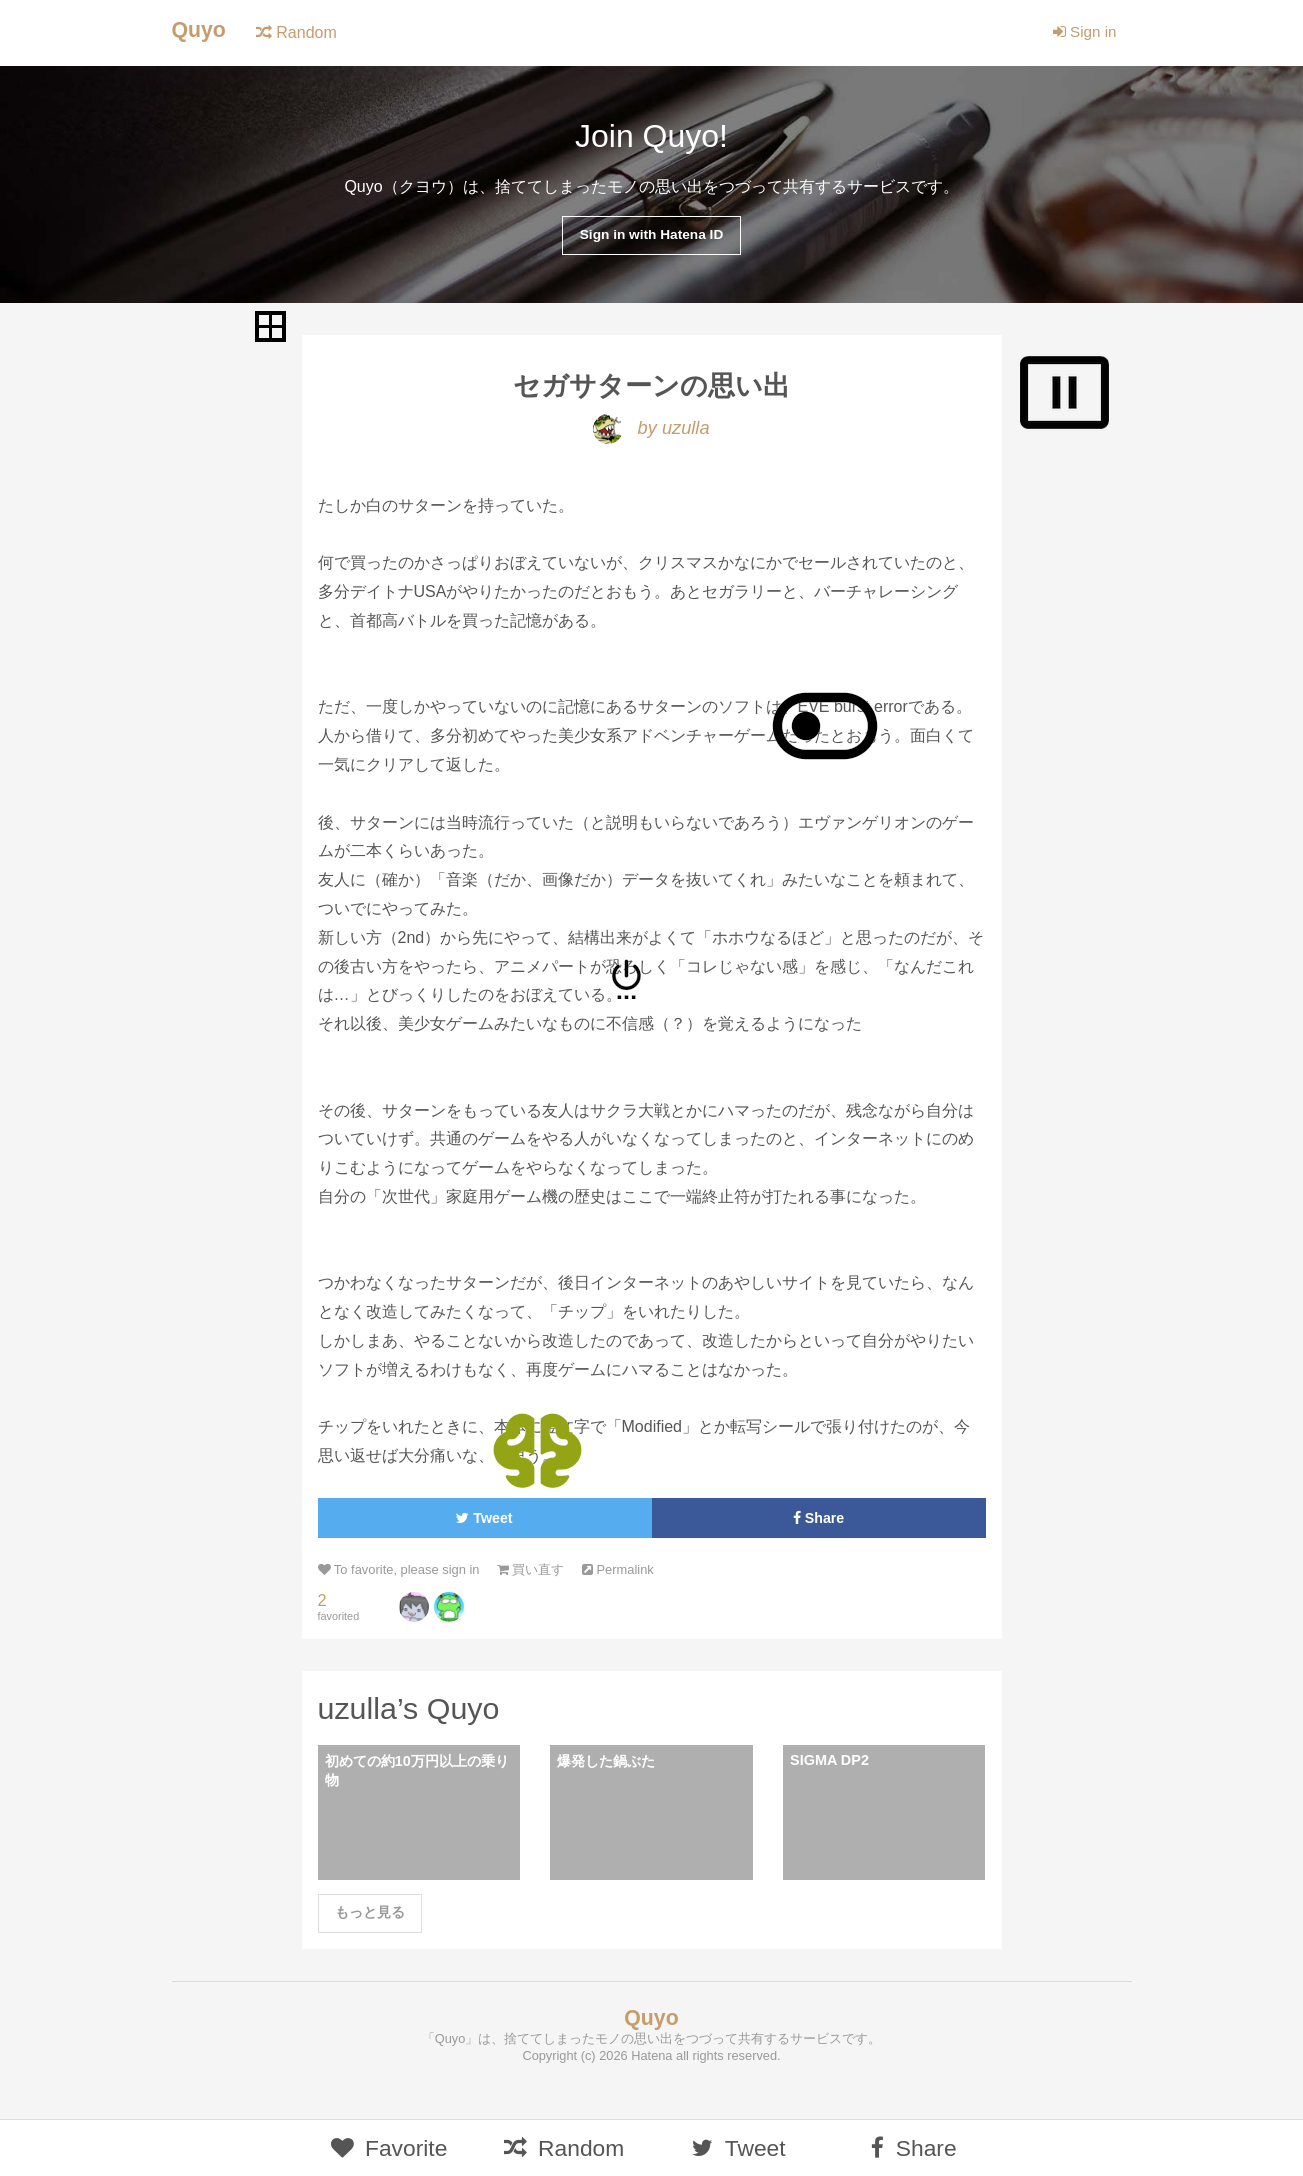 The width and height of the screenshot is (1303, 2176). I want to click on pause an ongoing presentation, so click(1064, 392).